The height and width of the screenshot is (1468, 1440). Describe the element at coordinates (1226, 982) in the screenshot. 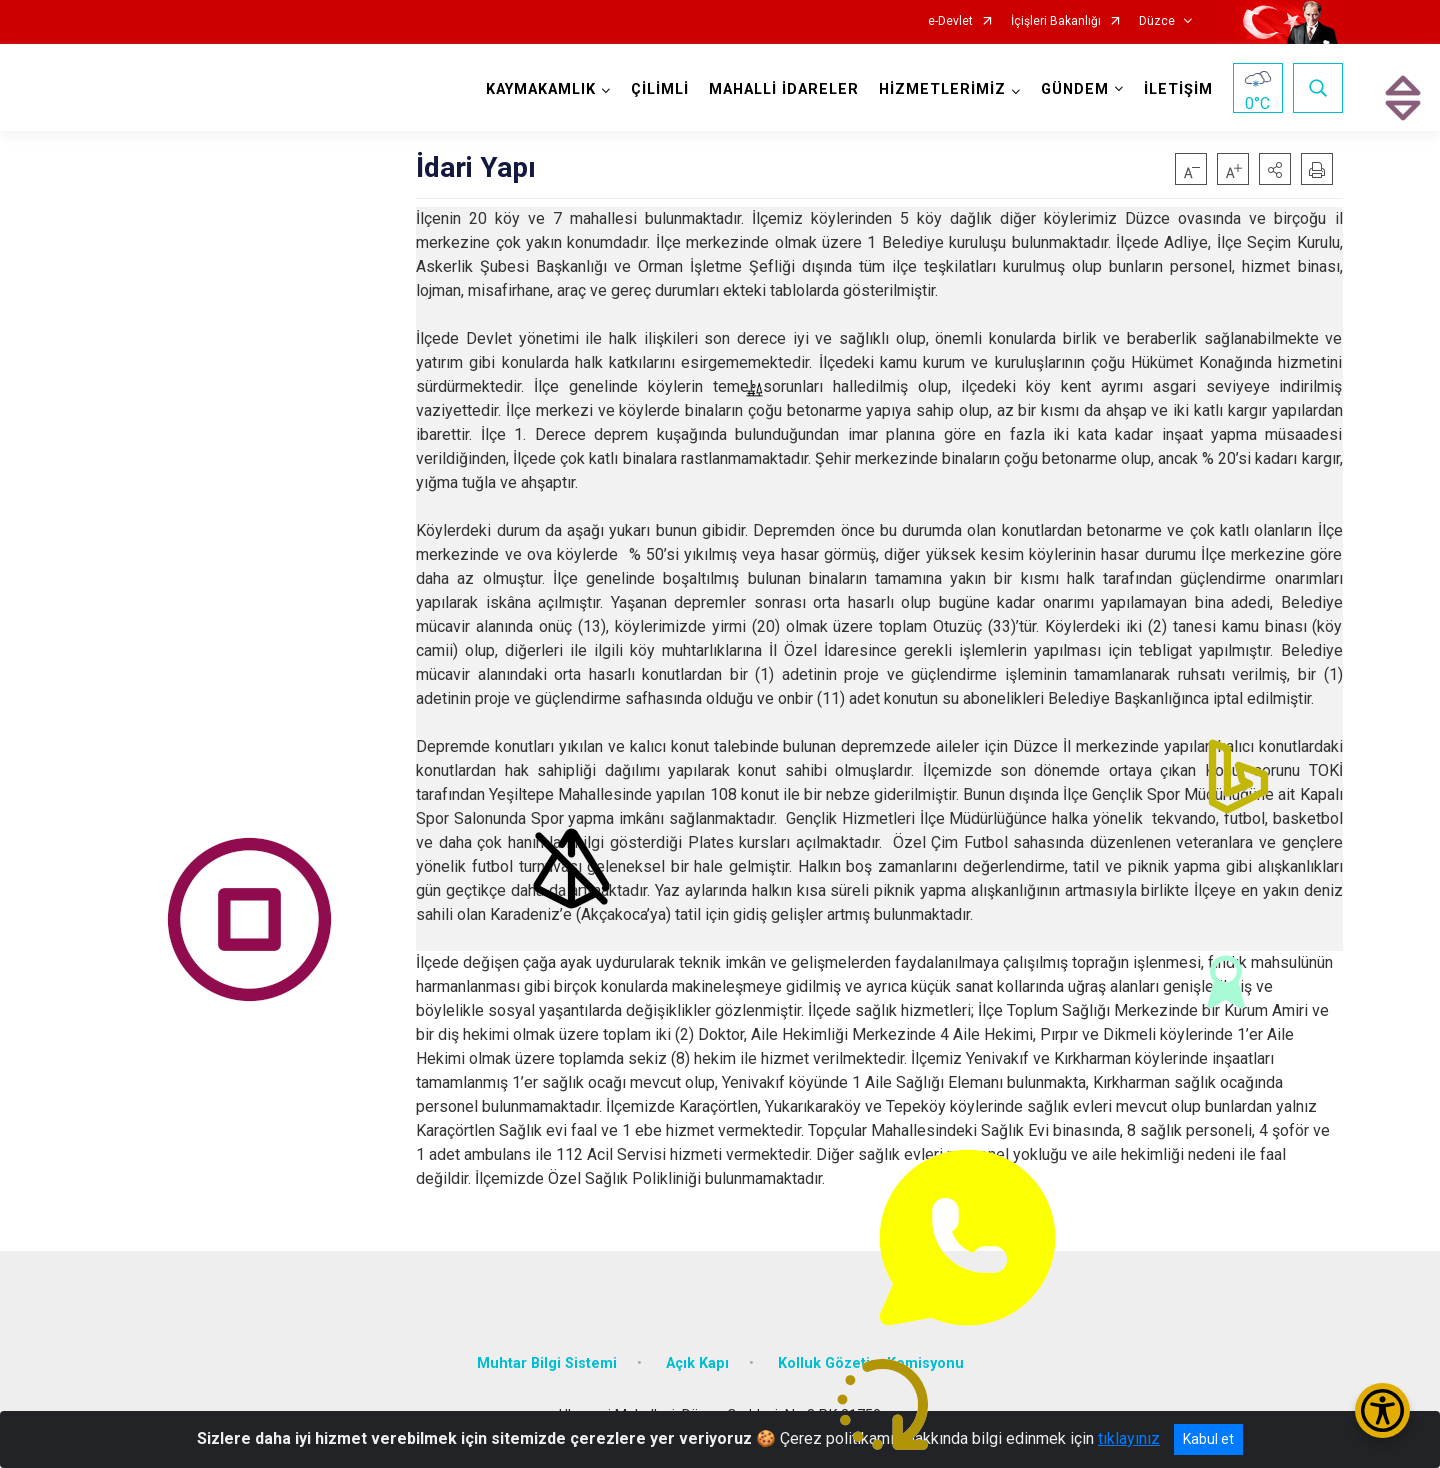

I see `view achievements or awards` at that location.